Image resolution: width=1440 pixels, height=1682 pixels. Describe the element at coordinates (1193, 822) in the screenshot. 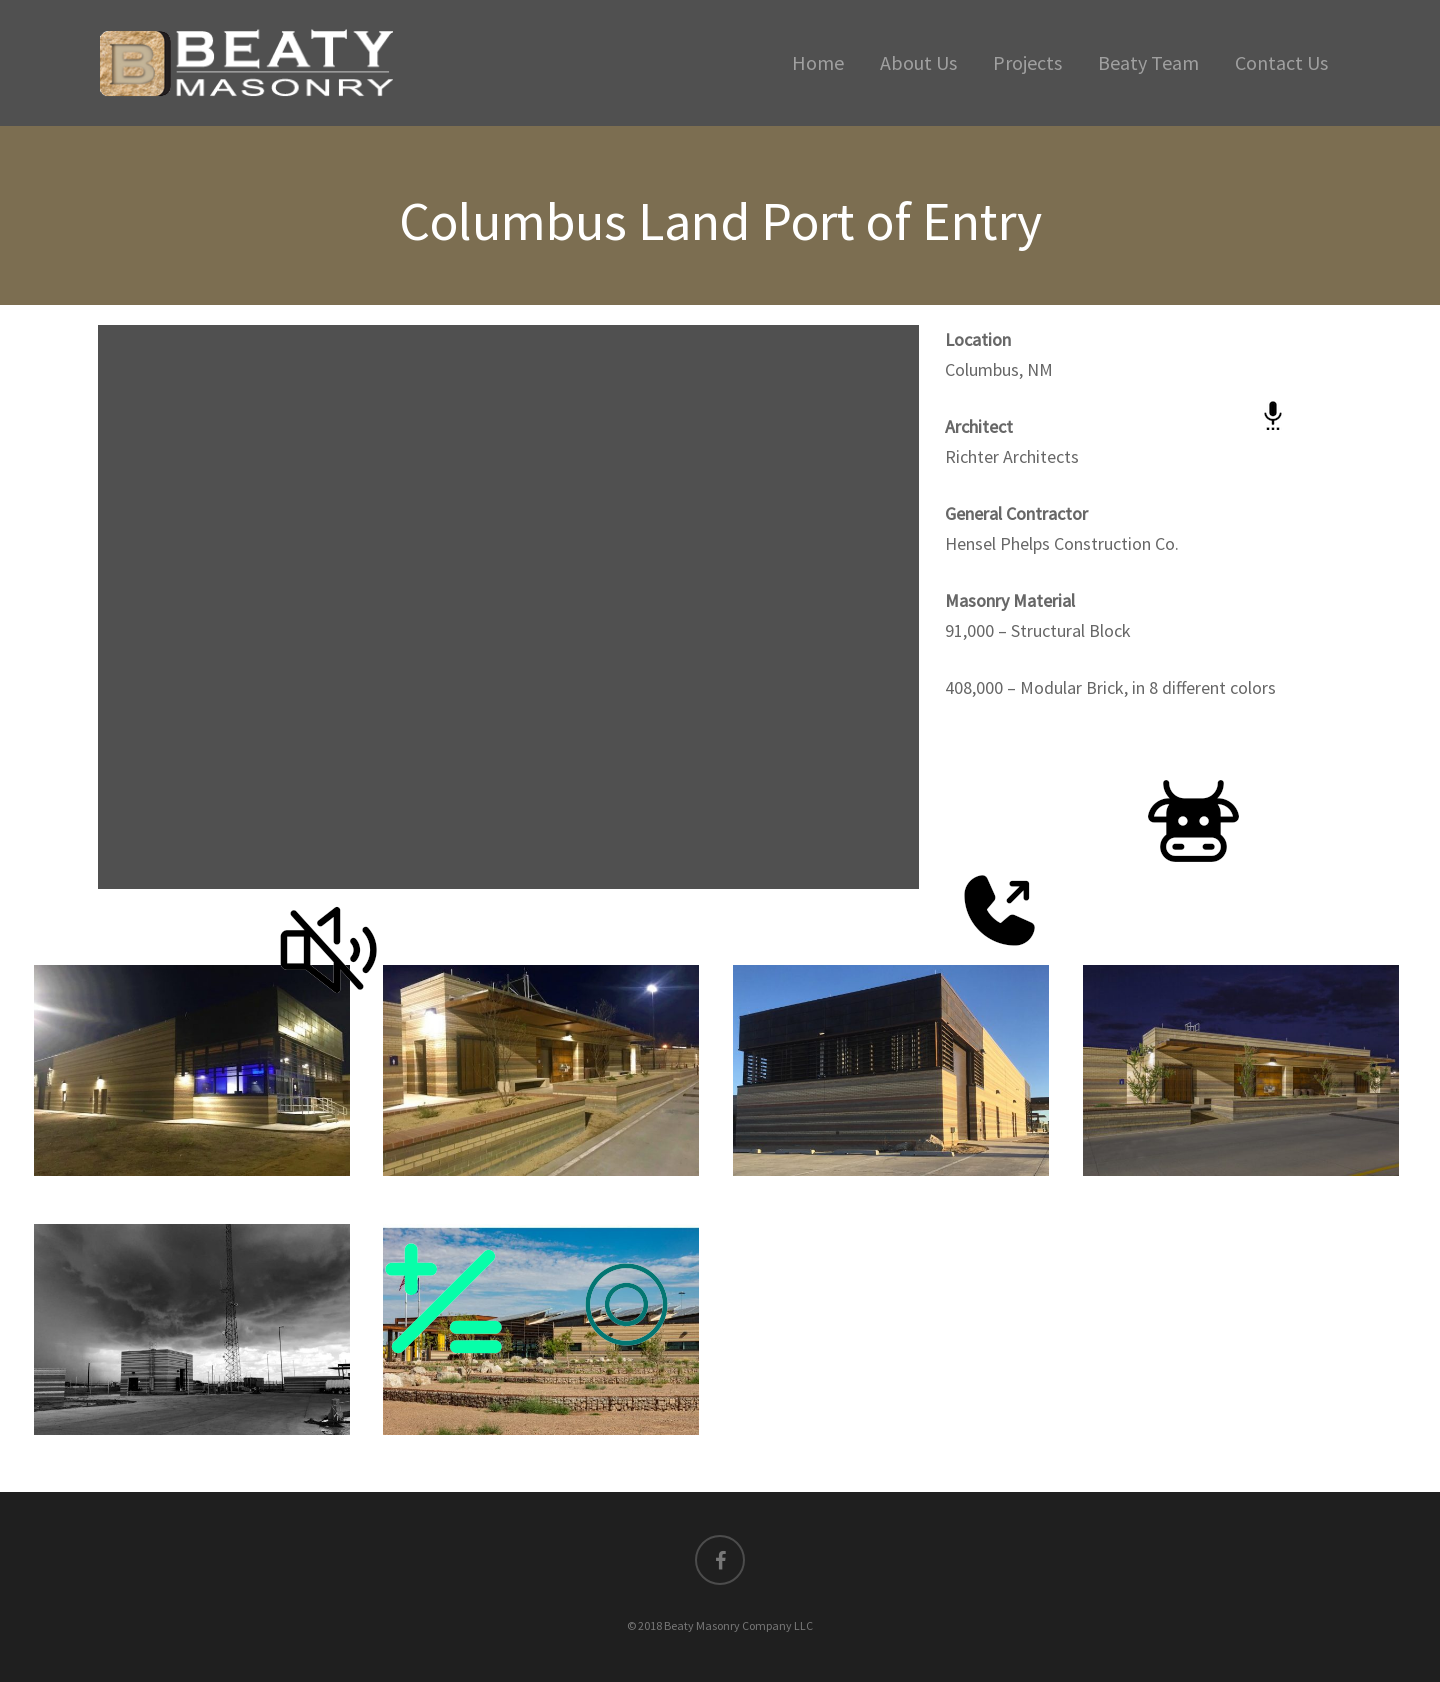

I see `indicates dairy or farm-related content` at that location.